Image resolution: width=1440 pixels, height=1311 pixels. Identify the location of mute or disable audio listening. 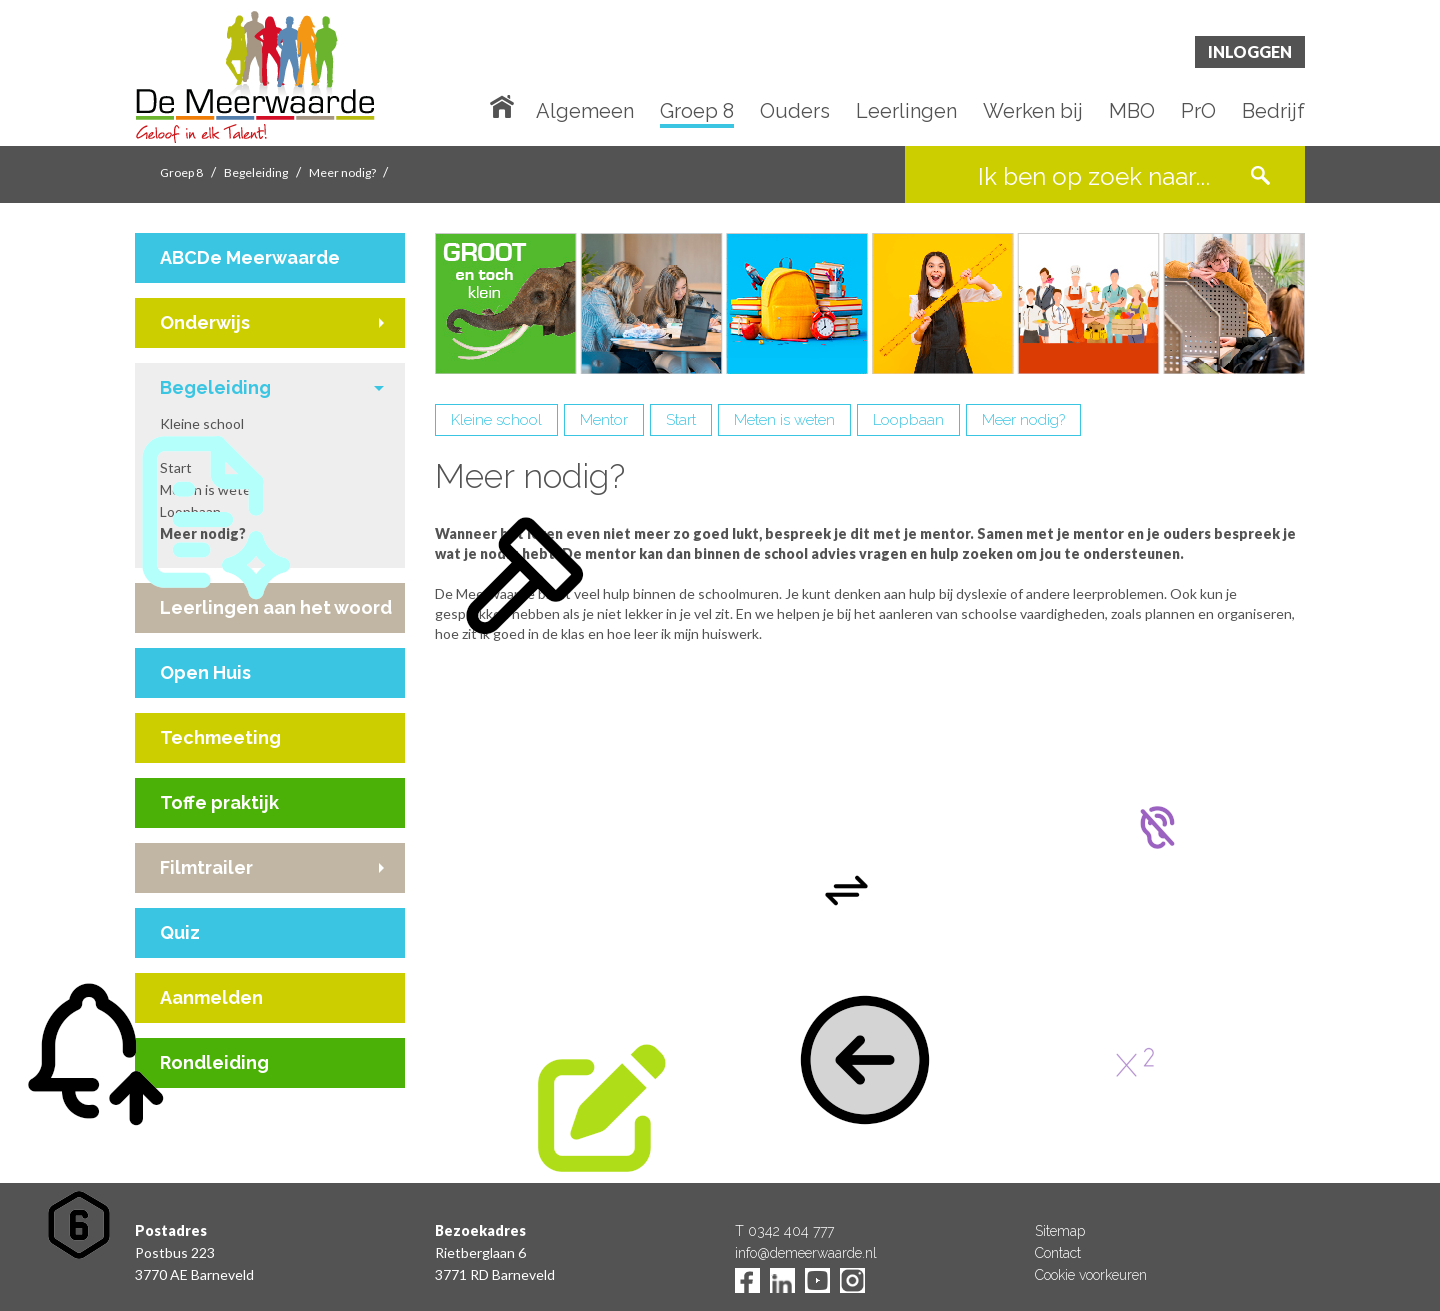
(1157, 827).